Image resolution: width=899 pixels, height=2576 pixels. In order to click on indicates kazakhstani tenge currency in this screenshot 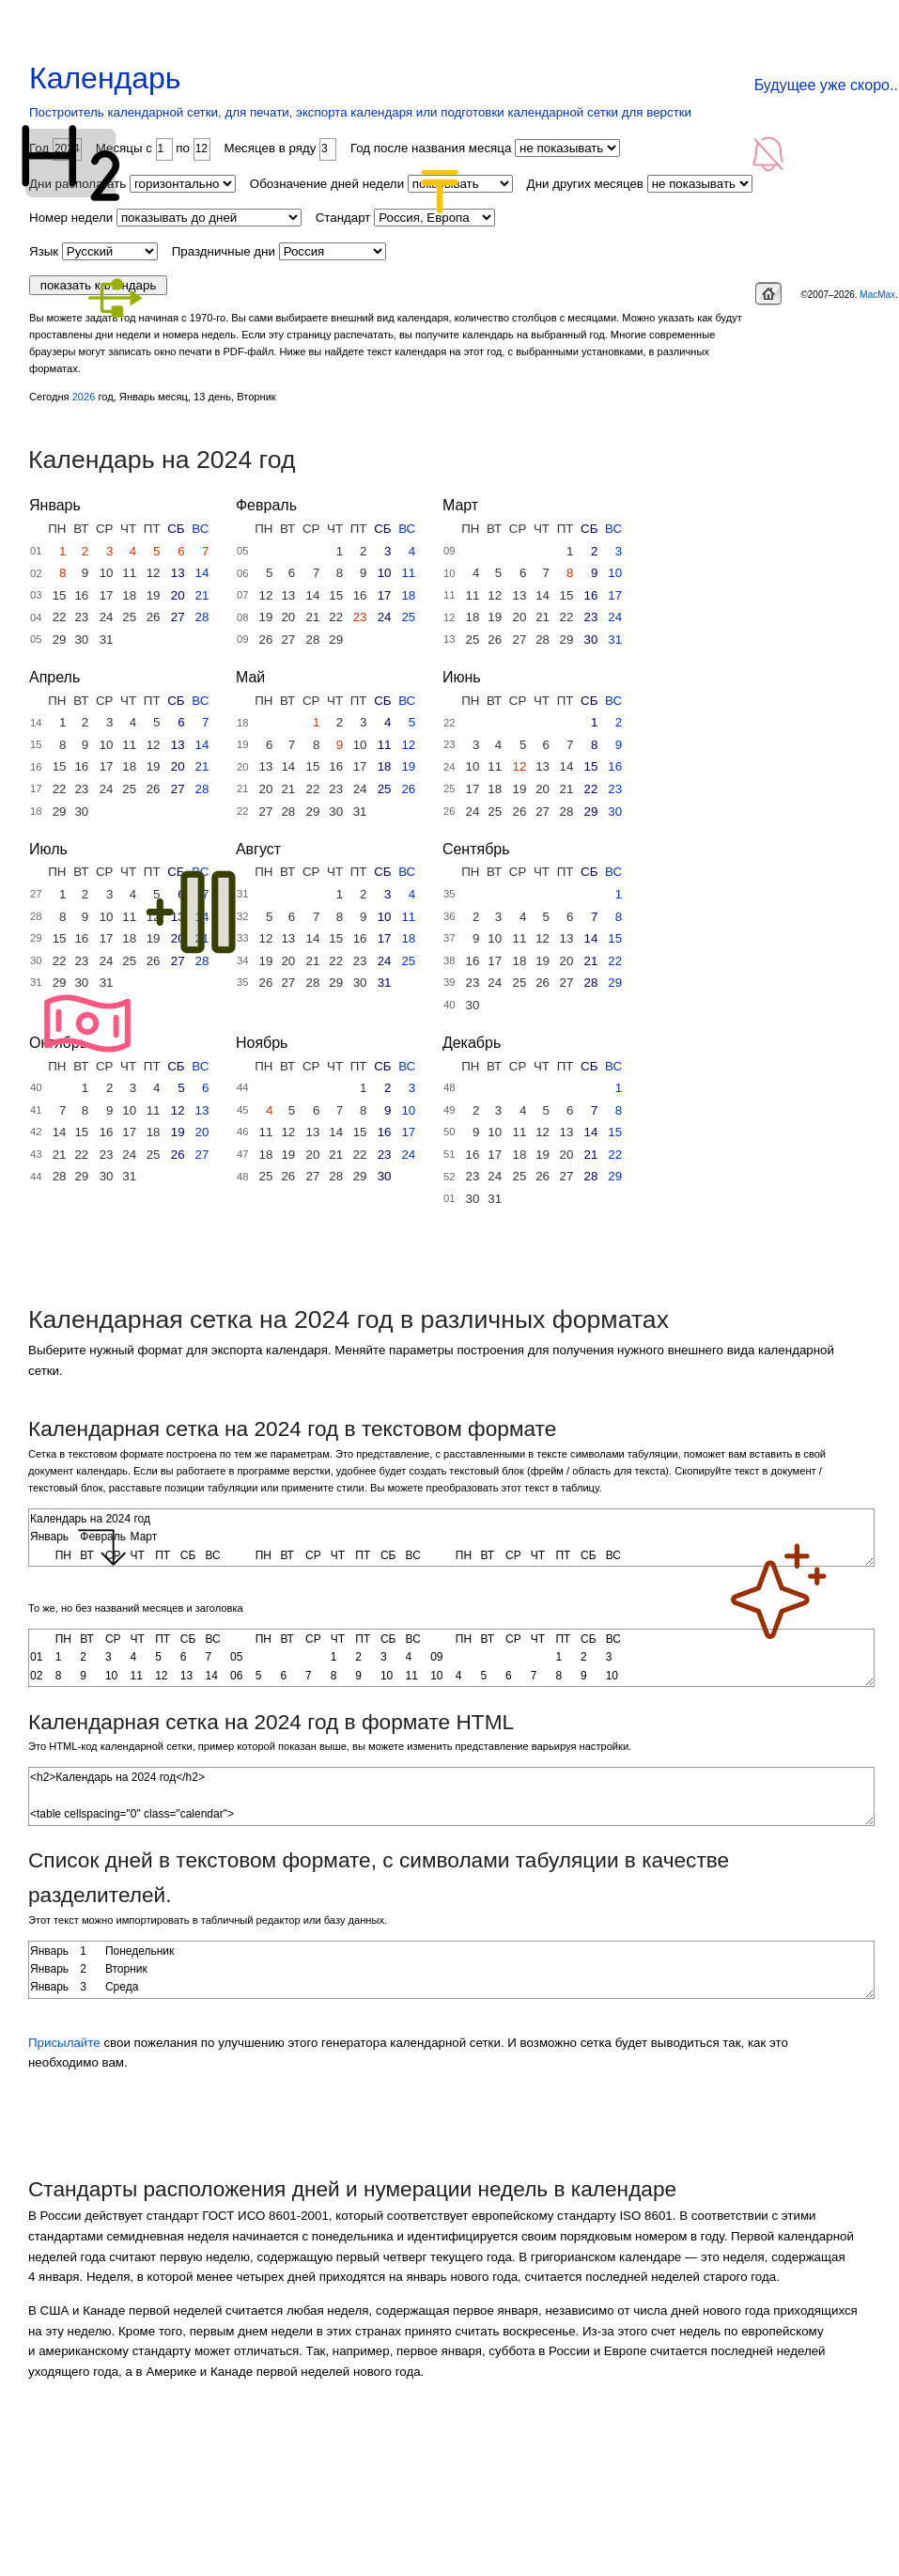, I will do `click(440, 192)`.